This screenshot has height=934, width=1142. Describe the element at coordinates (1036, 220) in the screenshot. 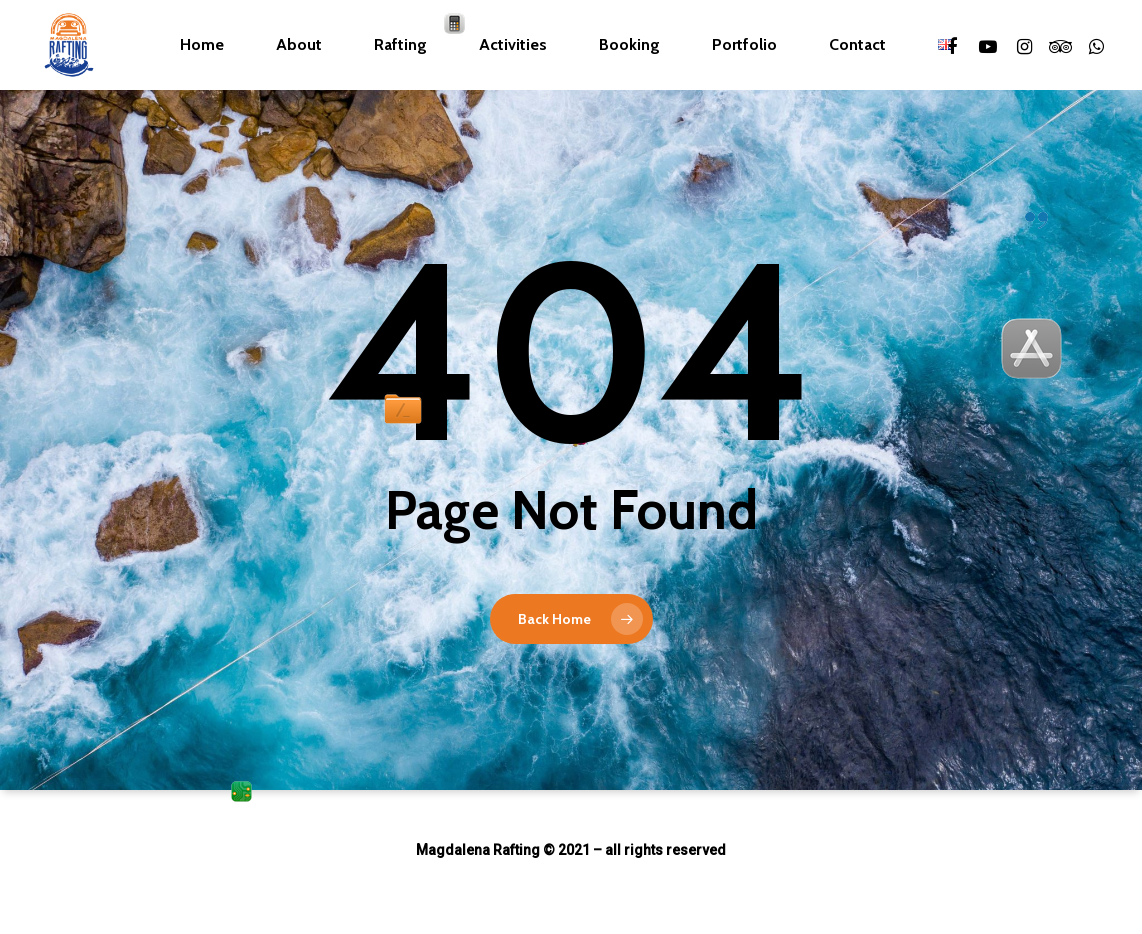

I see `punctuation input mode is currently inactive` at that location.